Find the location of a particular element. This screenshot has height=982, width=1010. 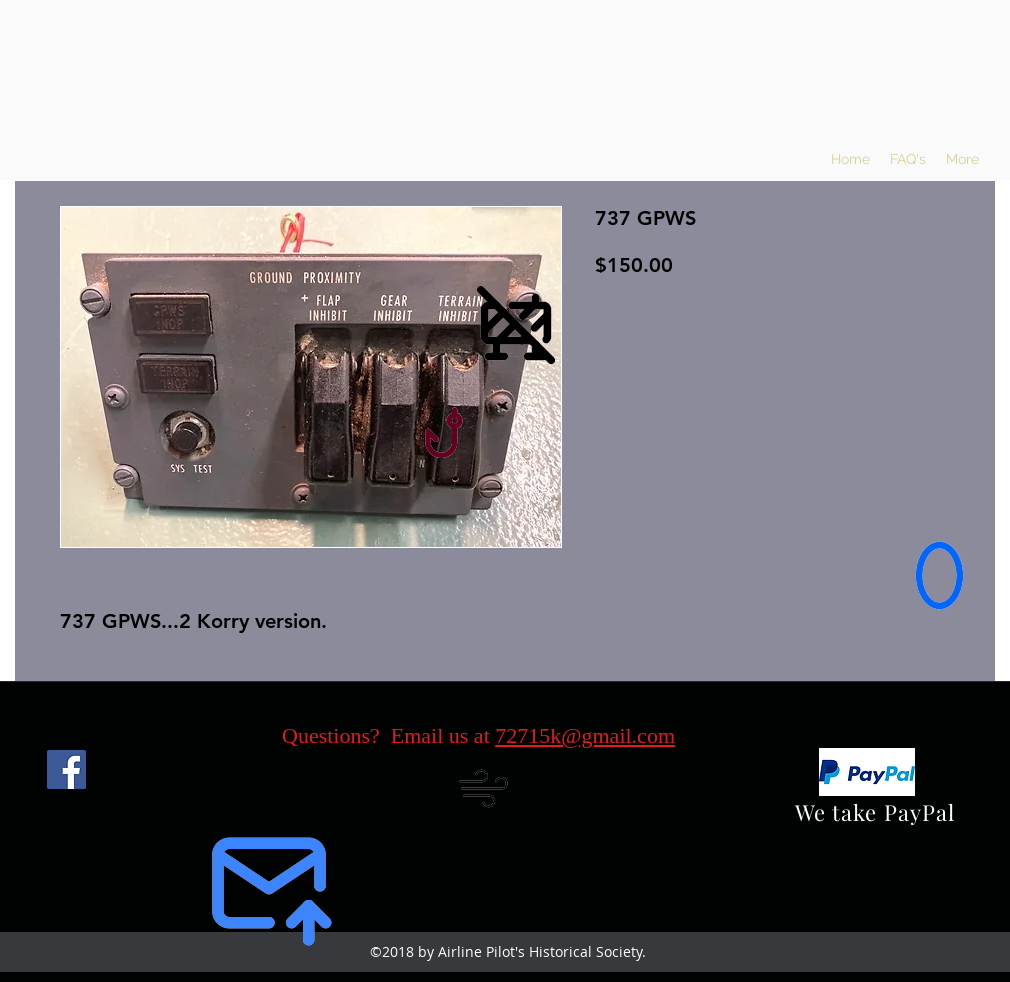

draw or insert an oval shape is located at coordinates (939, 575).